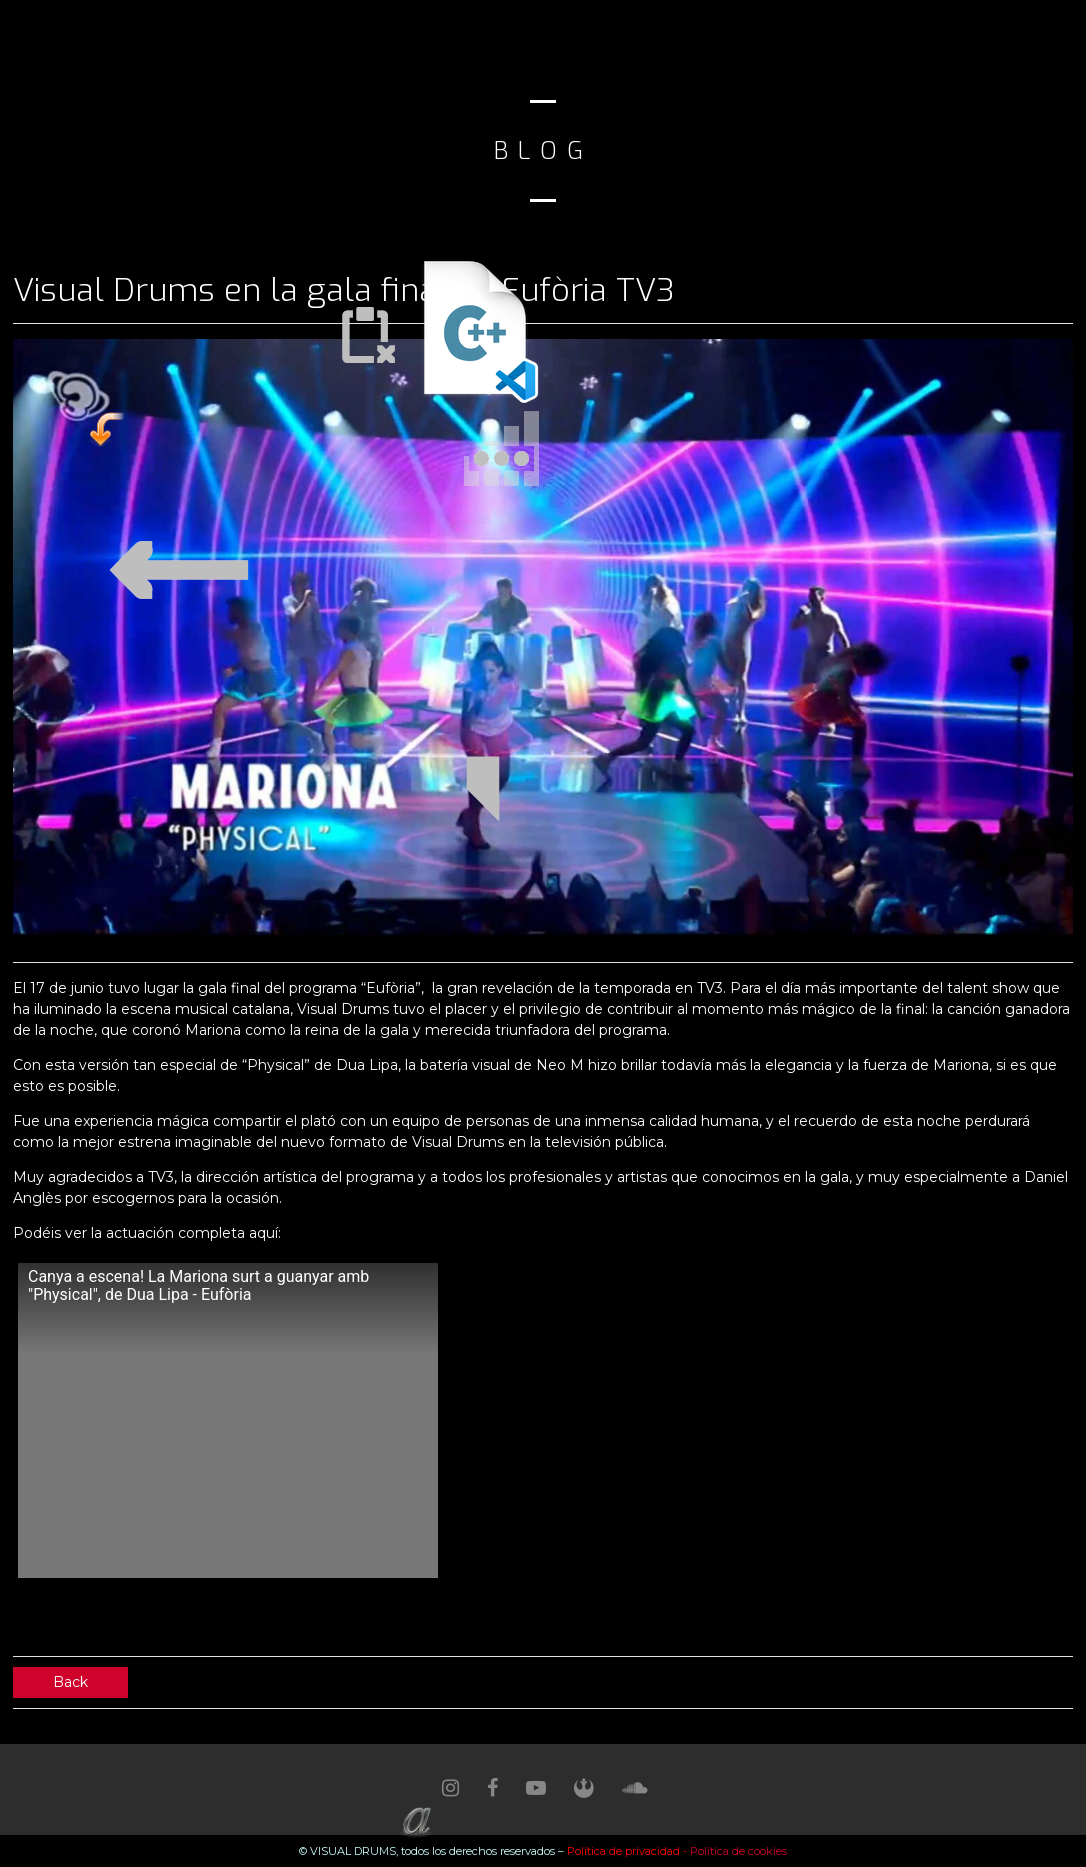 The width and height of the screenshot is (1086, 1867). What do you see at coordinates (417, 1821) in the screenshot?
I see `apply italic formatting to selected text` at bounding box center [417, 1821].